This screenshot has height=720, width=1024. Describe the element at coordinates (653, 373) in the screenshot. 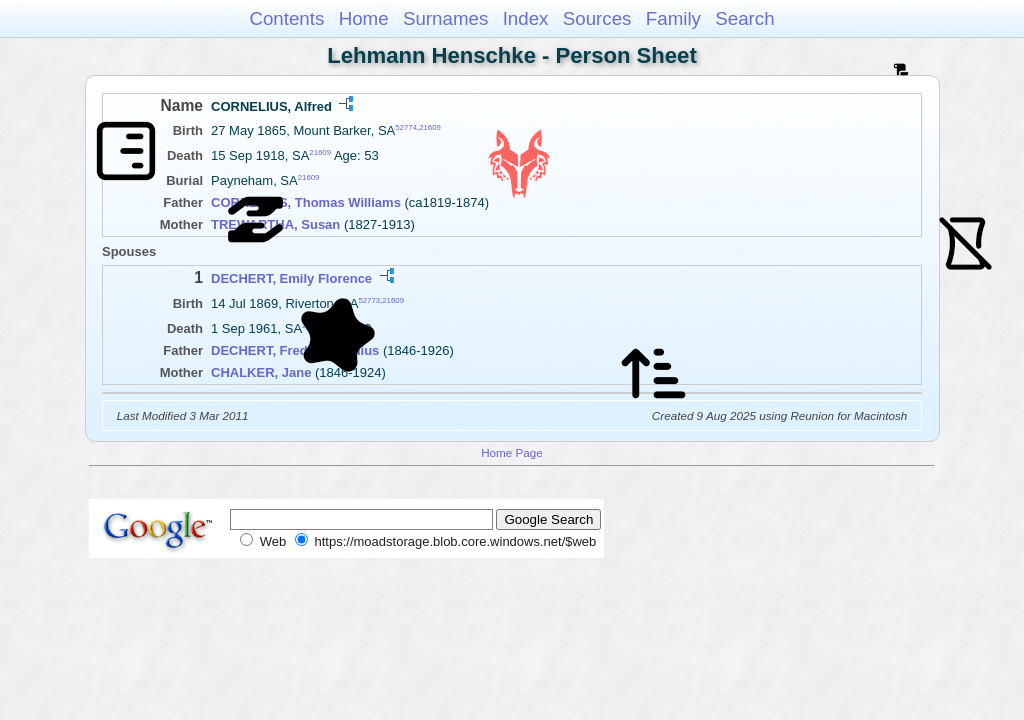

I see `sort items from smallest to largest` at that location.